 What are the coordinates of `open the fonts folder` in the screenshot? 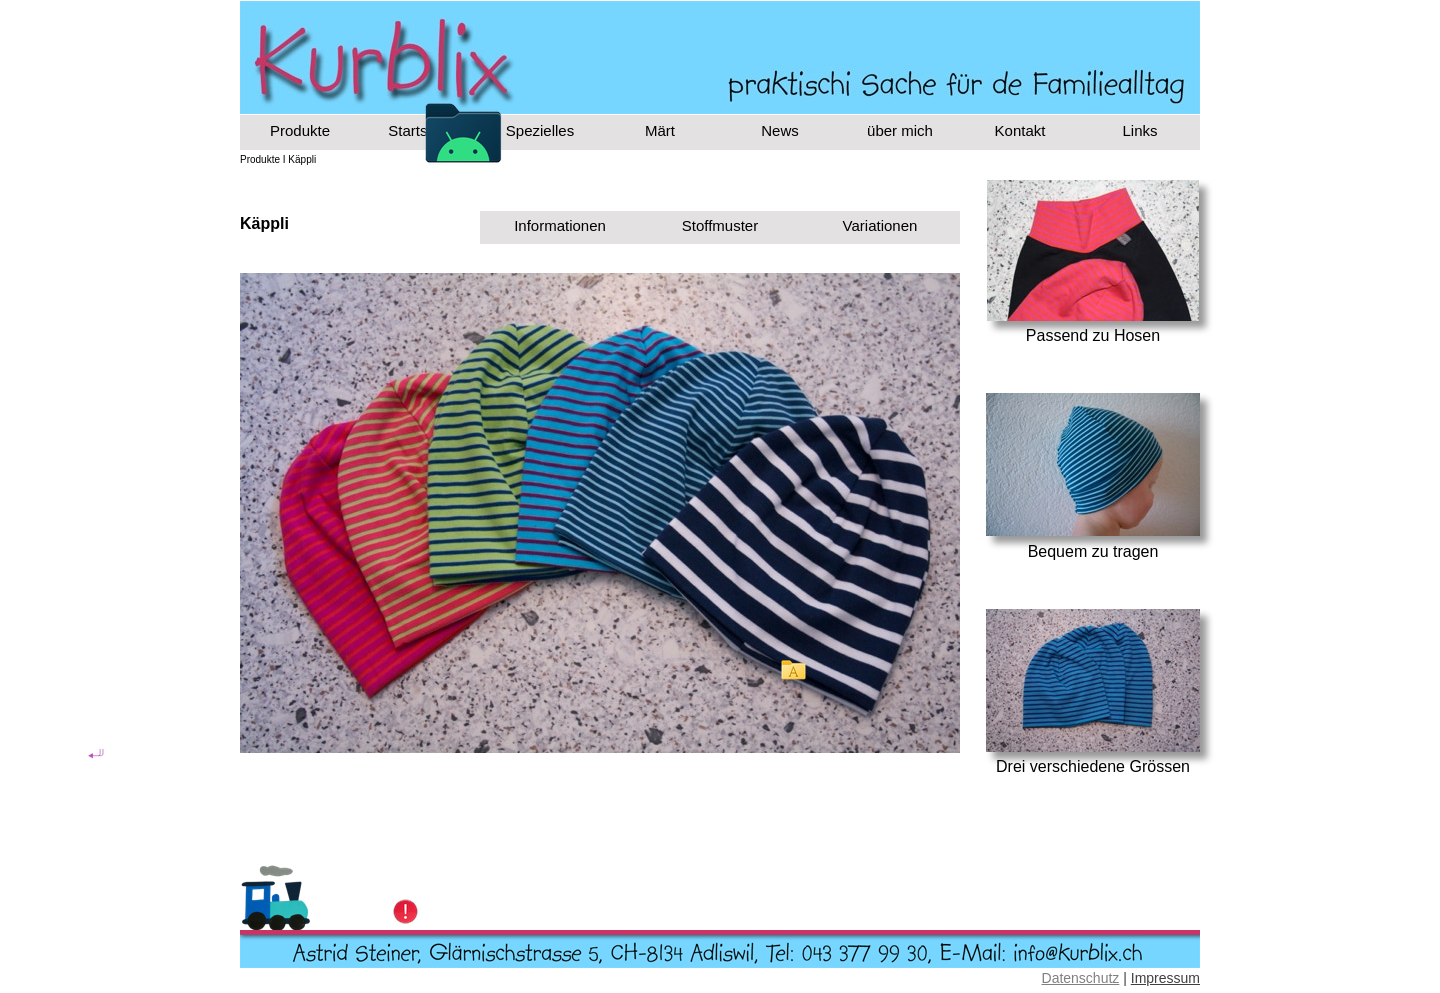 It's located at (793, 670).